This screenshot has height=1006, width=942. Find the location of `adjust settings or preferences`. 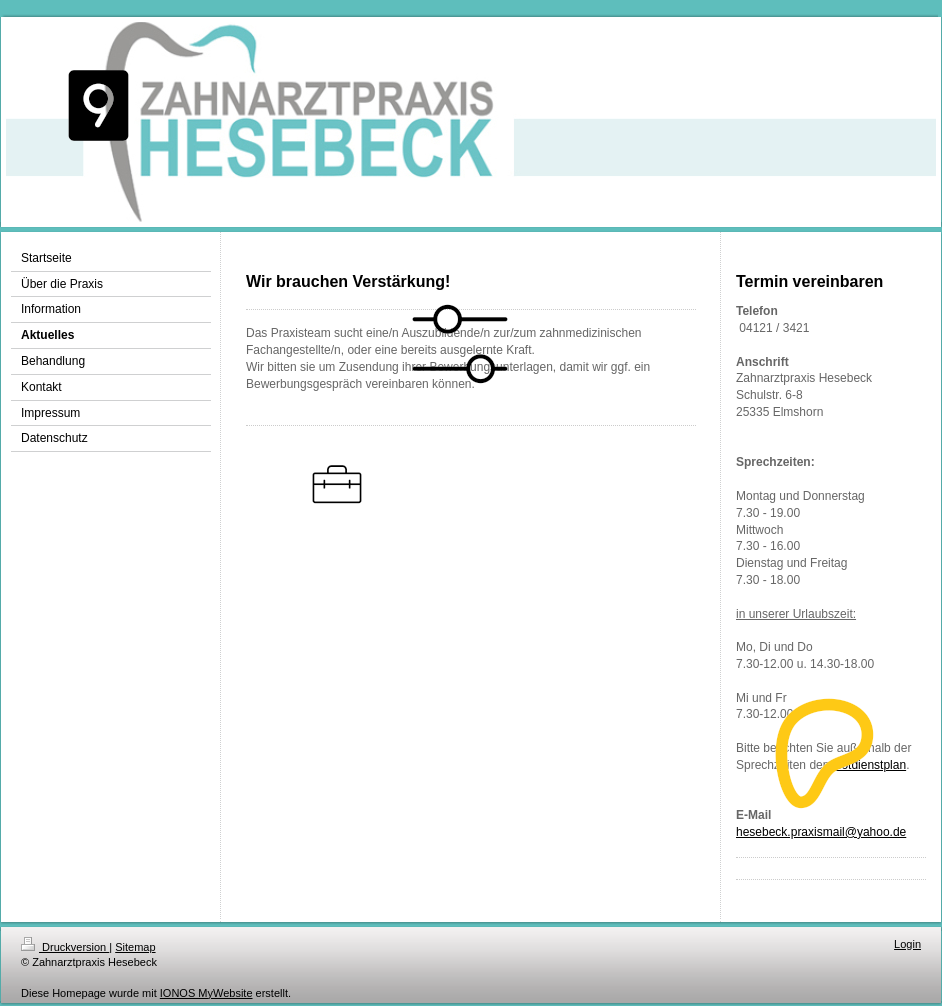

adjust settings or preferences is located at coordinates (460, 344).